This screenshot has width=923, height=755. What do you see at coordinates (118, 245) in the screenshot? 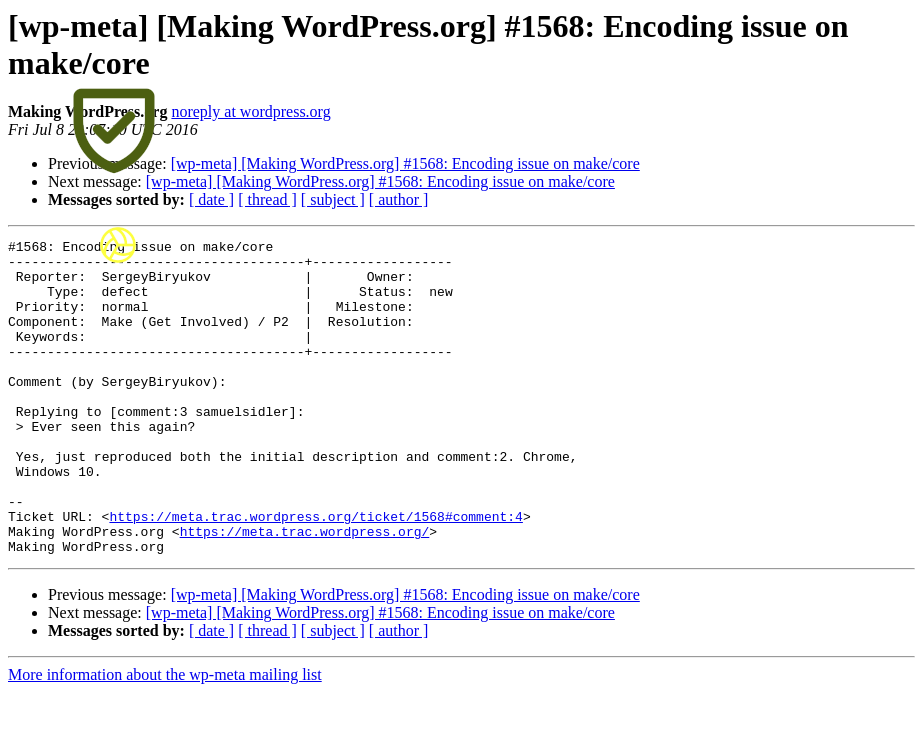
I see `access volleyball or beach sports content` at bounding box center [118, 245].